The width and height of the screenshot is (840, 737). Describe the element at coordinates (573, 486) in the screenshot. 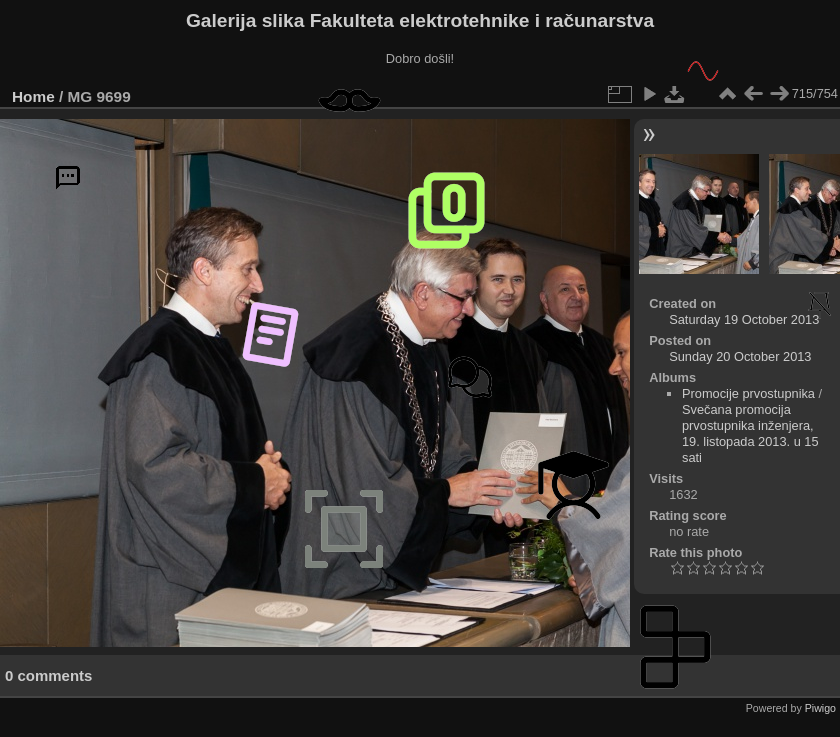

I see `view student profile or account` at that location.